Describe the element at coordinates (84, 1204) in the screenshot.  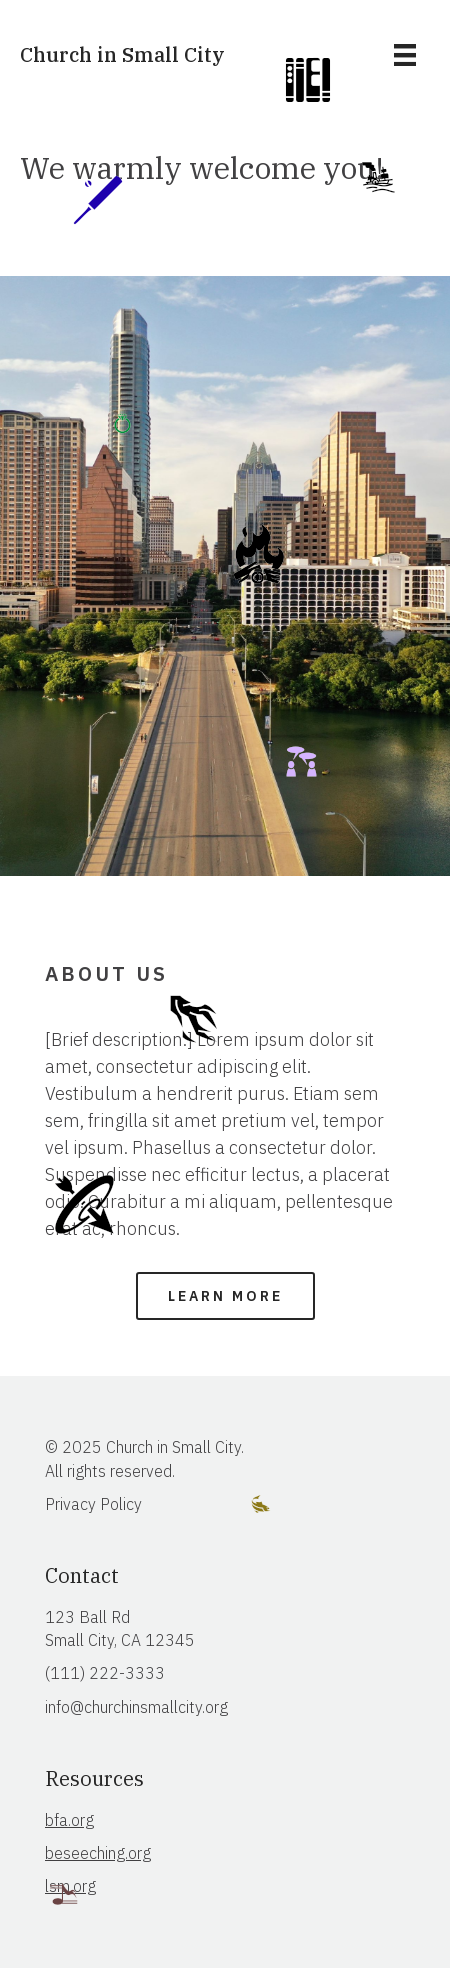
I see `activate rapid or accelerated movement` at that location.